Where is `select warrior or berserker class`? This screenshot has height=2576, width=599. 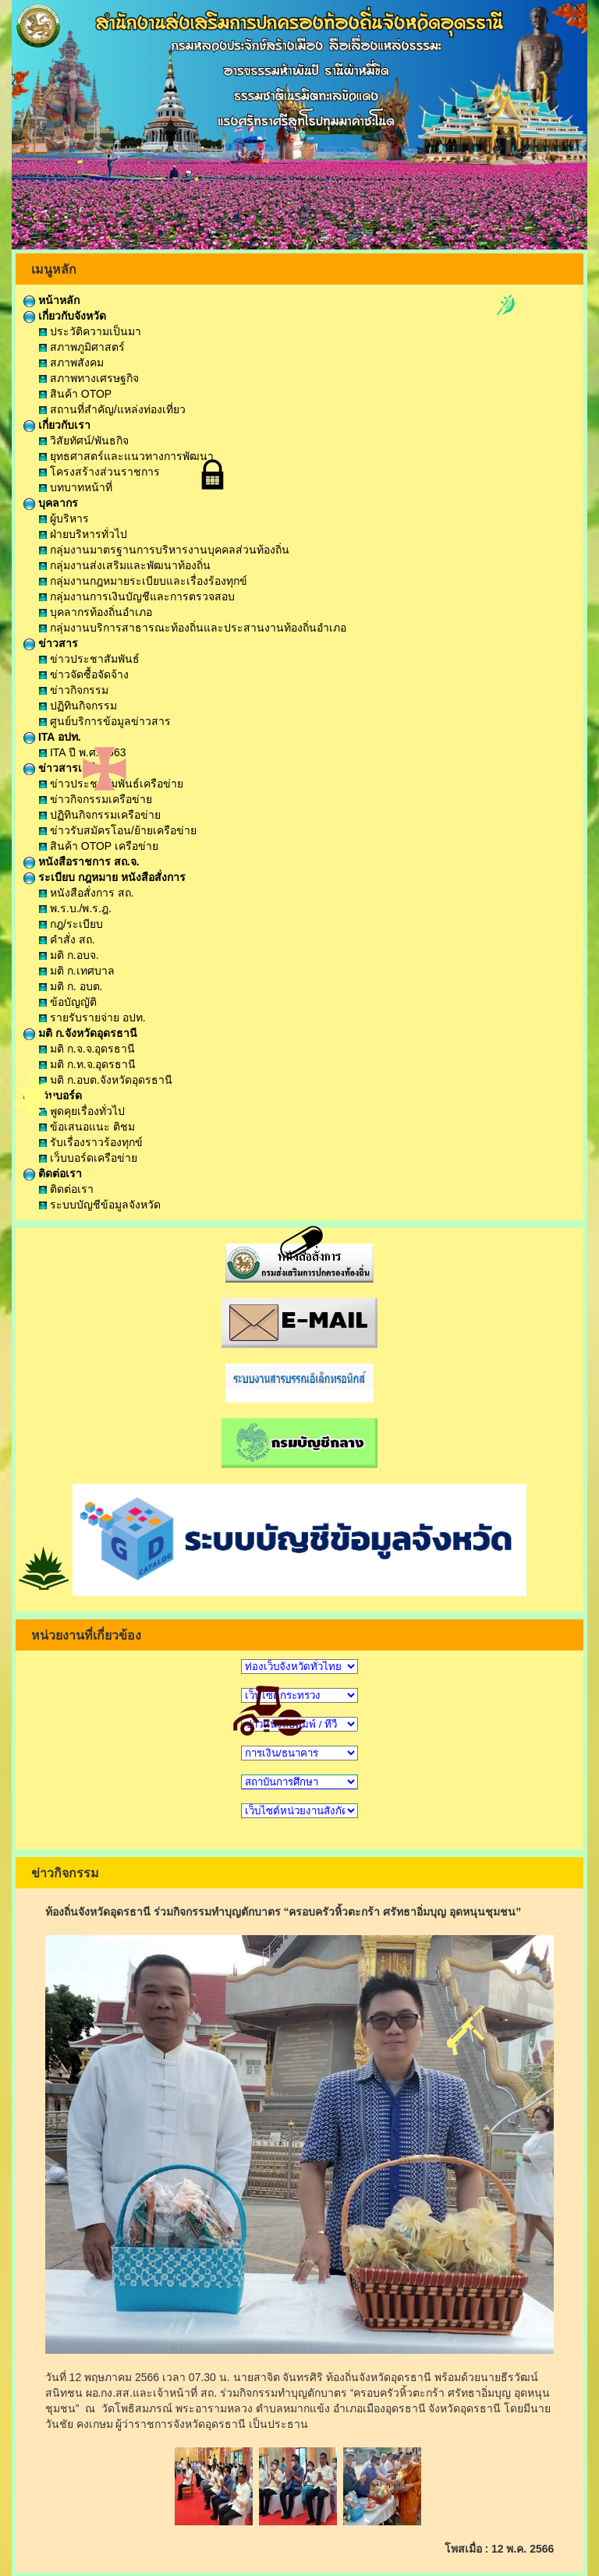 select warrior or berserker class is located at coordinates (505, 304).